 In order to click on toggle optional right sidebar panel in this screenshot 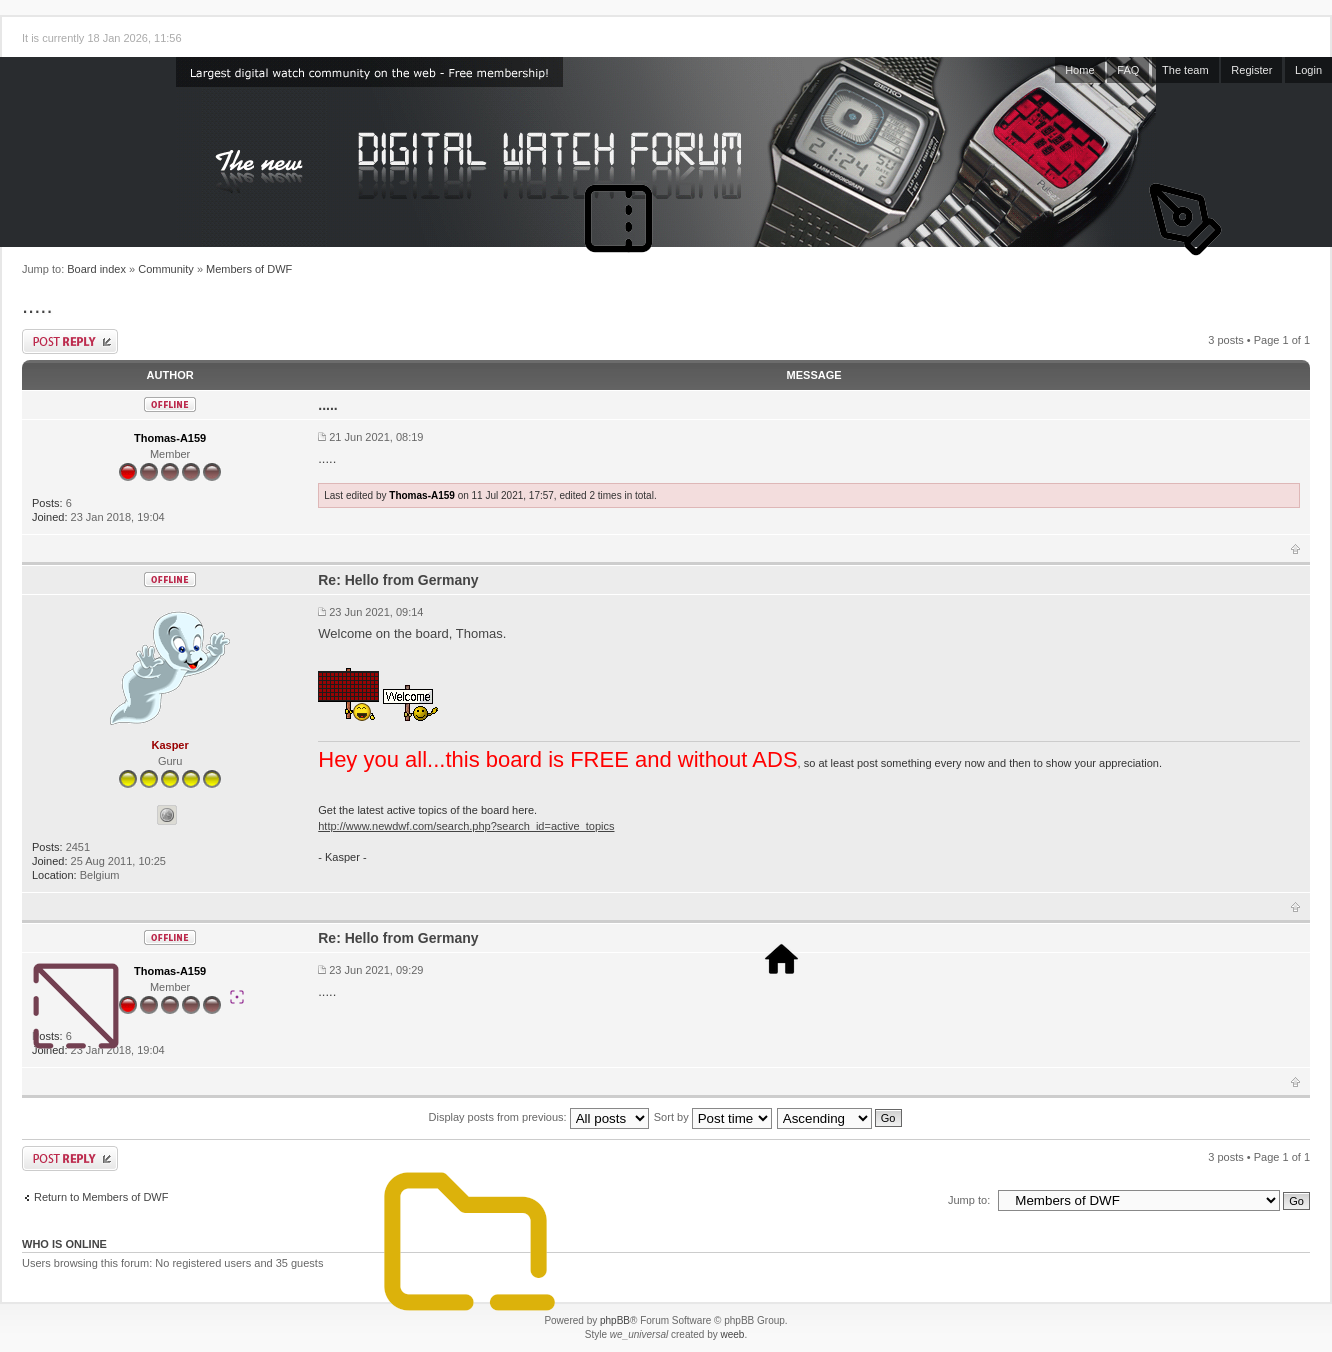, I will do `click(618, 218)`.